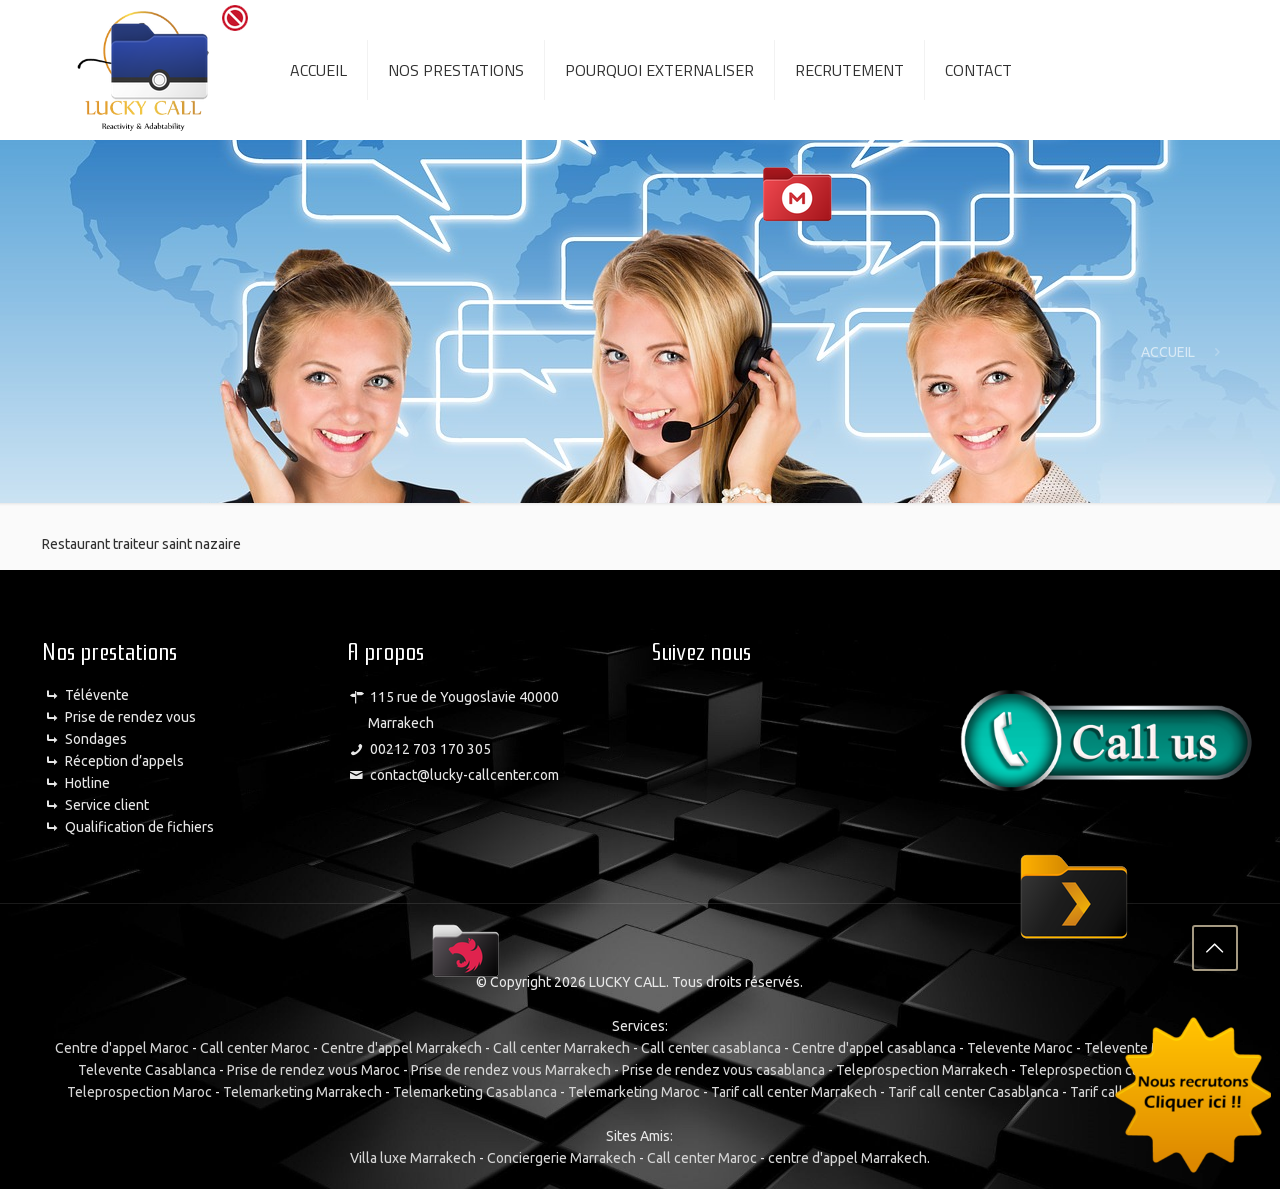 This screenshot has width=1280, height=1189. Describe the element at coordinates (1073, 899) in the screenshot. I see `open plex media server files` at that location.